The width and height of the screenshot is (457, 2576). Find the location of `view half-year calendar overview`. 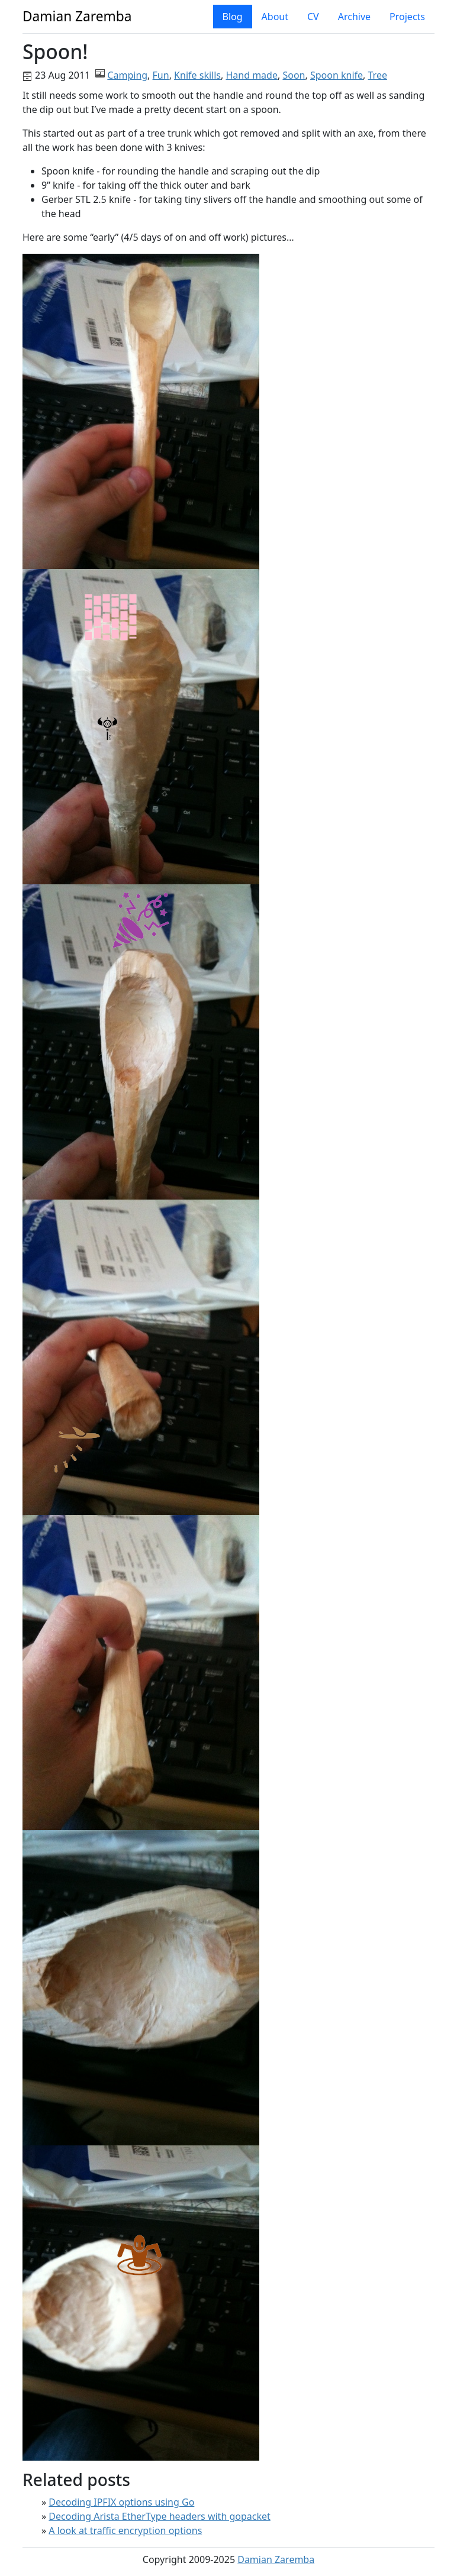

view half-year calendar overview is located at coordinates (111, 616).